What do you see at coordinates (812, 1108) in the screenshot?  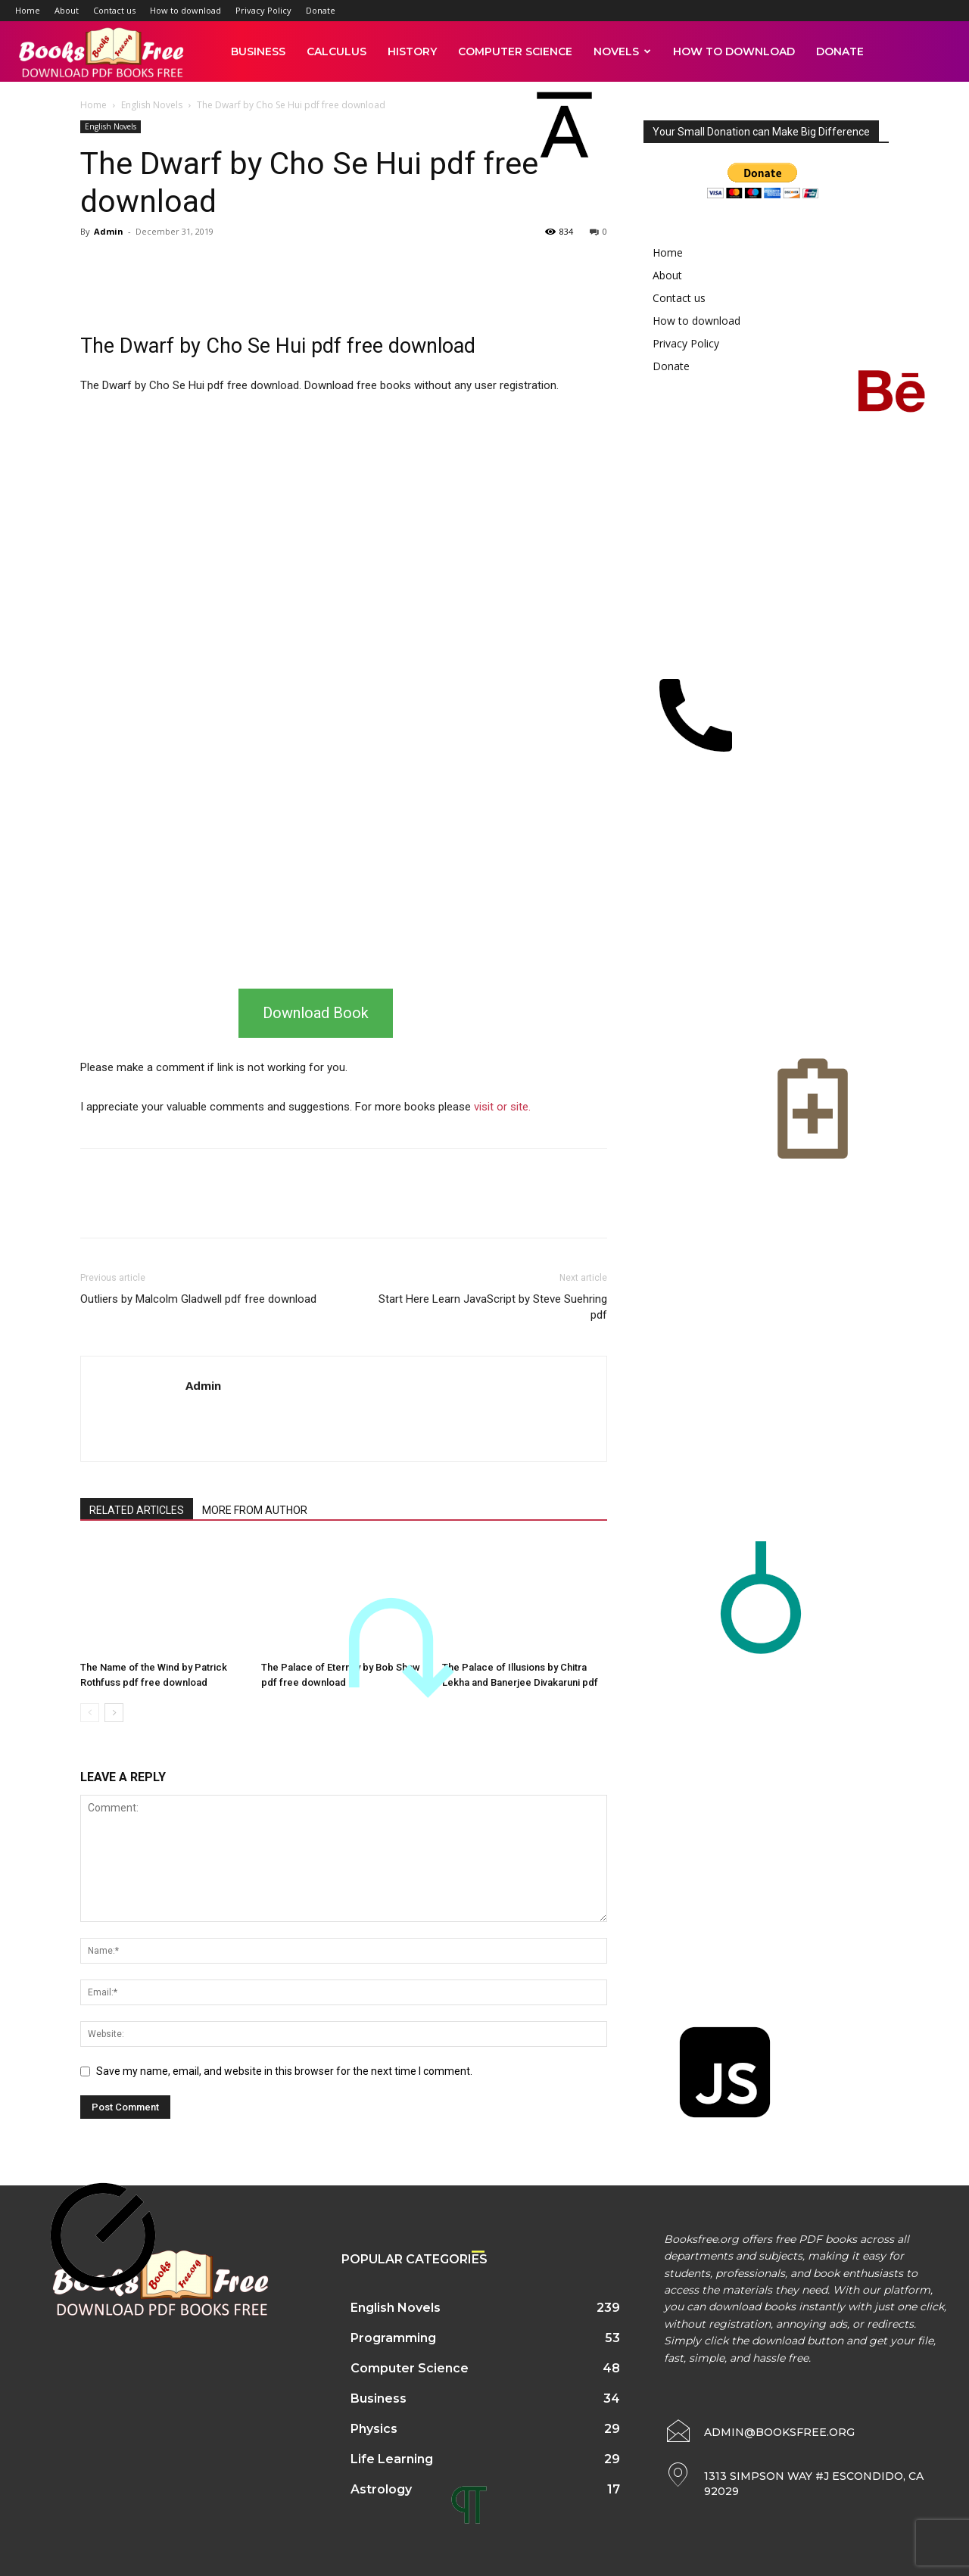 I see `enable battery saver mode` at bounding box center [812, 1108].